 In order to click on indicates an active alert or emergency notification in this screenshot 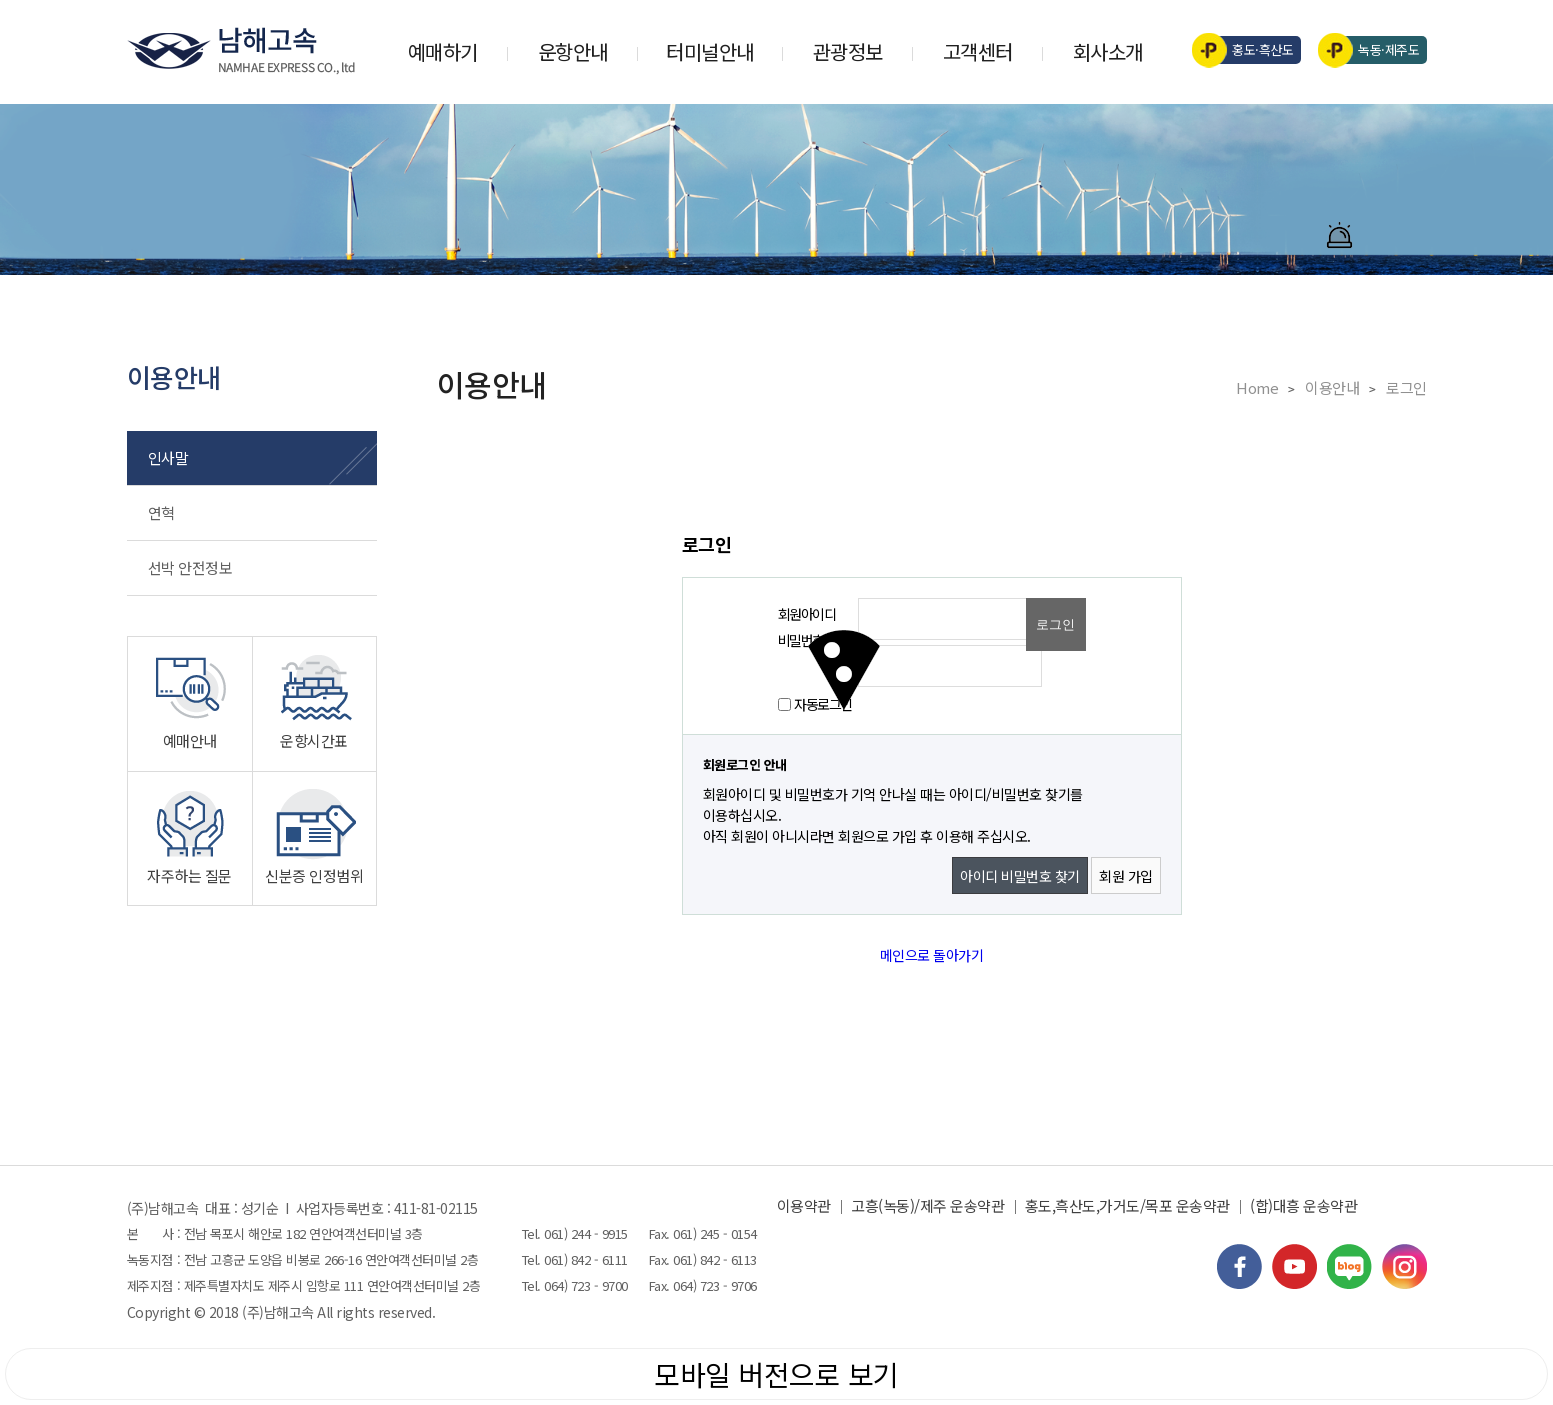, I will do `click(1339, 237)`.